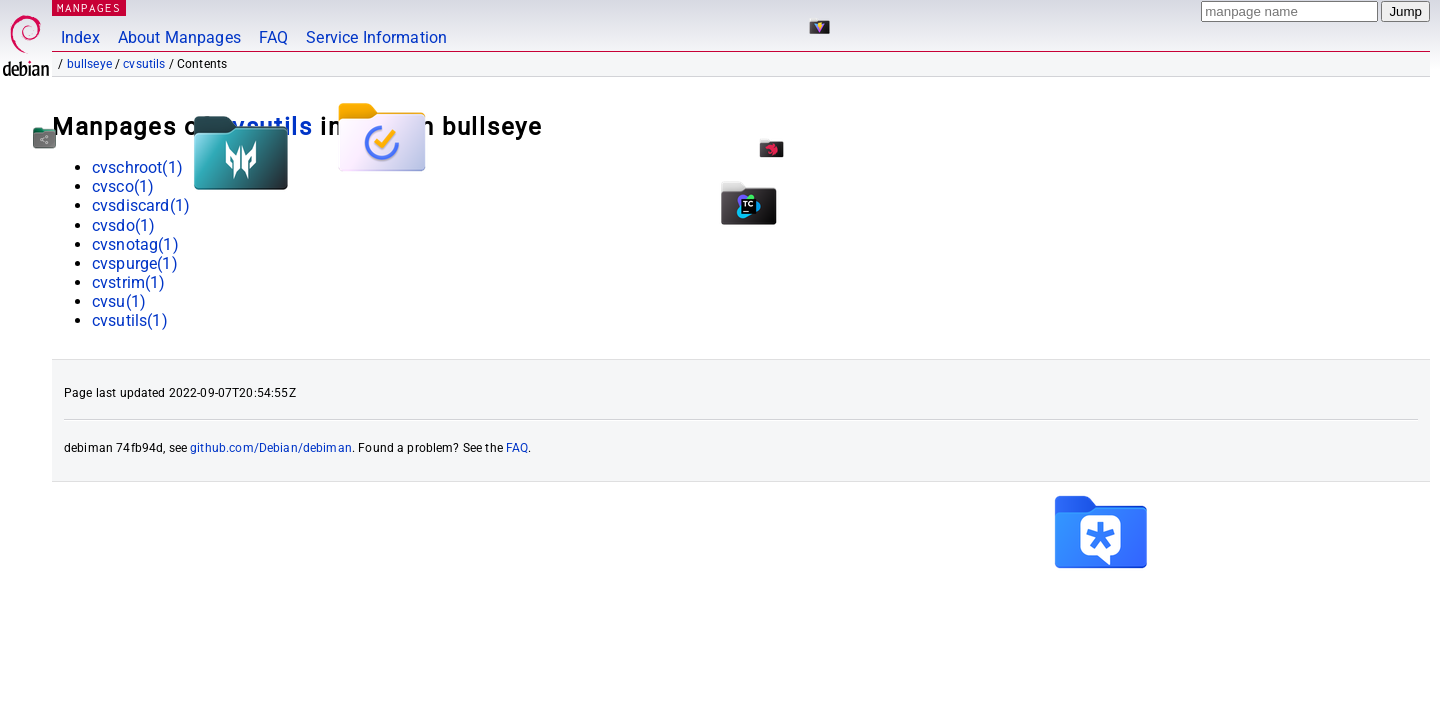 This screenshot has width=1440, height=720. Describe the element at coordinates (44, 137) in the screenshot. I see `access your public shared folder` at that location.